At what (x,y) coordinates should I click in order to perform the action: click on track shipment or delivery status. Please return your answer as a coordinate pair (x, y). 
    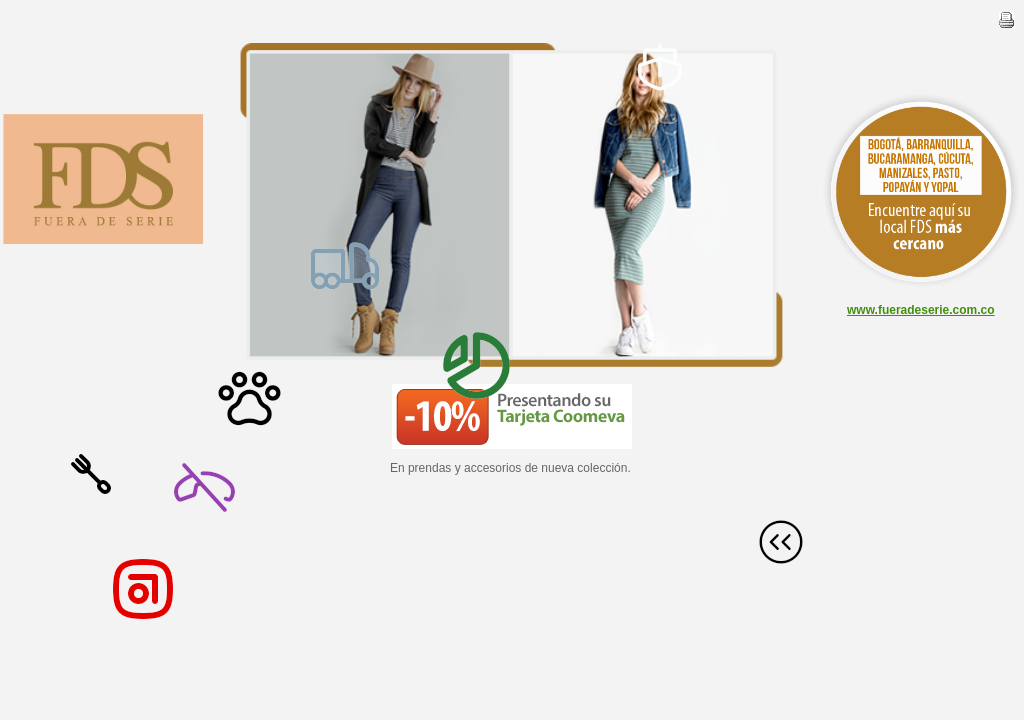
    Looking at the image, I should click on (345, 266).